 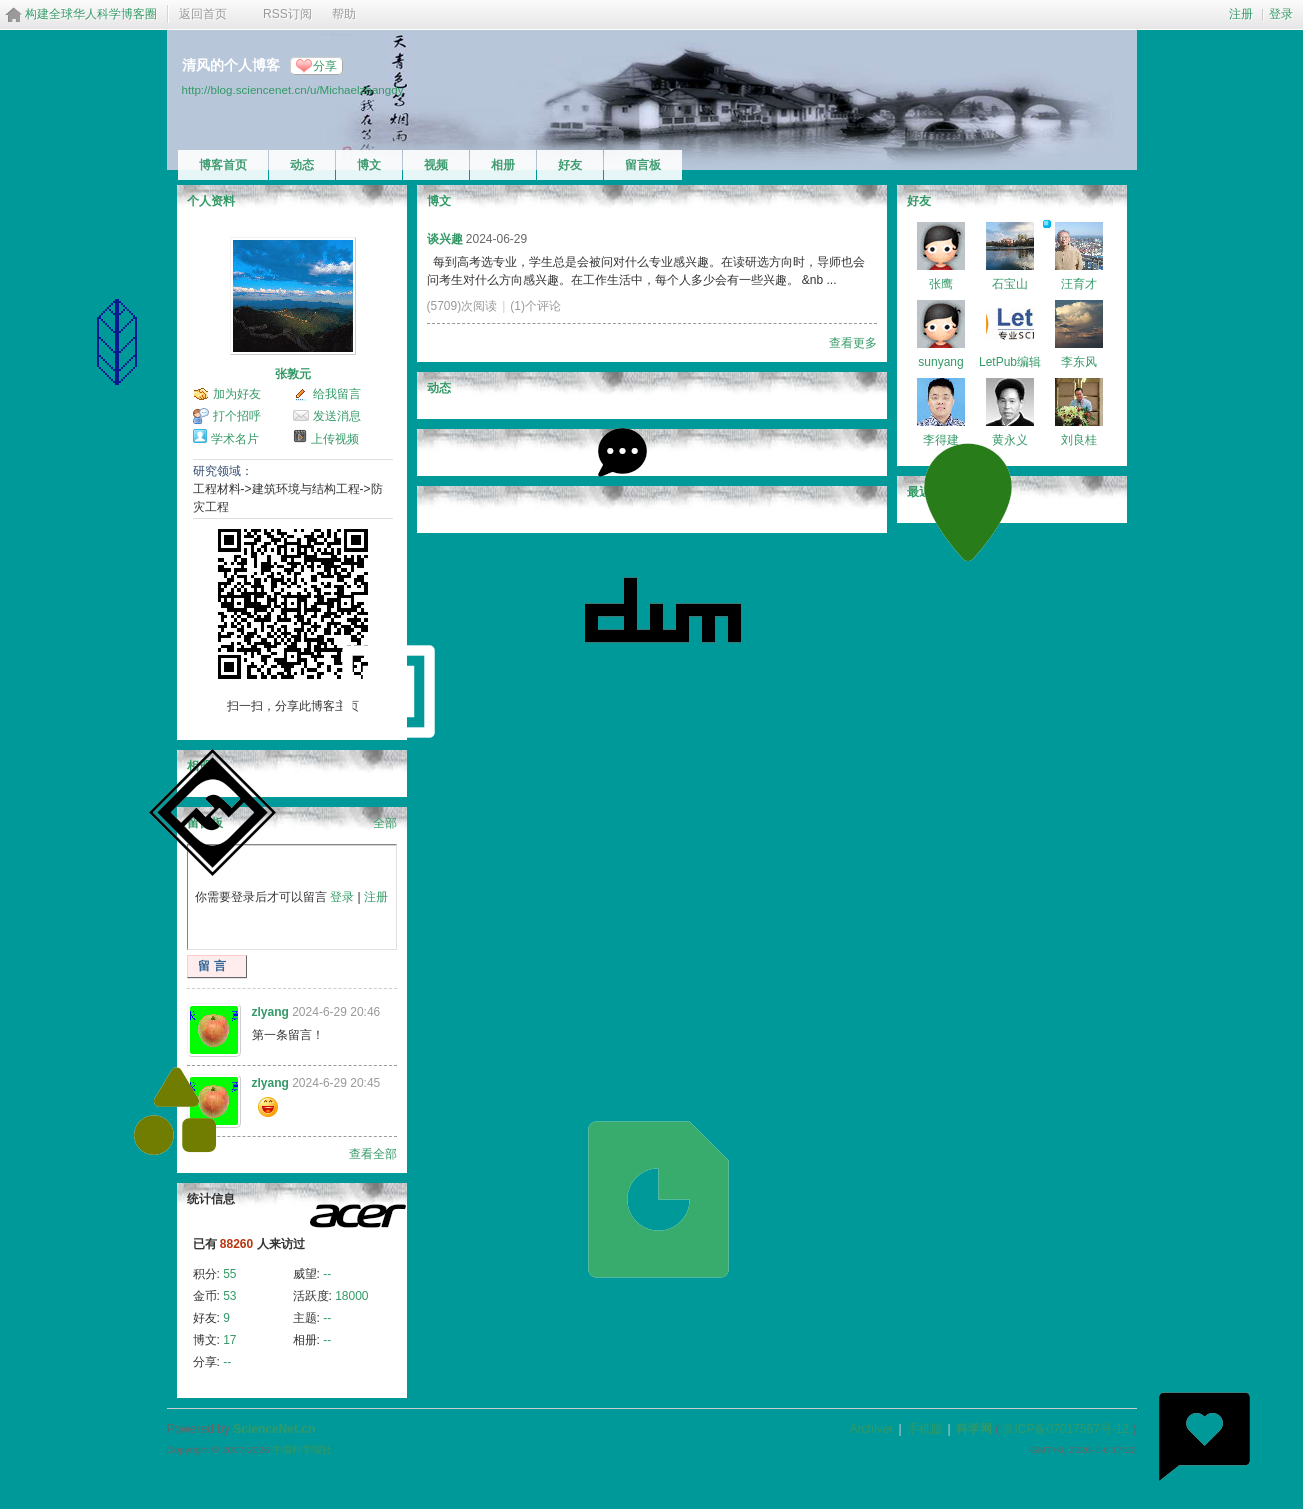 What do you see at coordinates (388, 691) in the screenshot?
I see `npm package registry logo` at bounding box center [388, 691].